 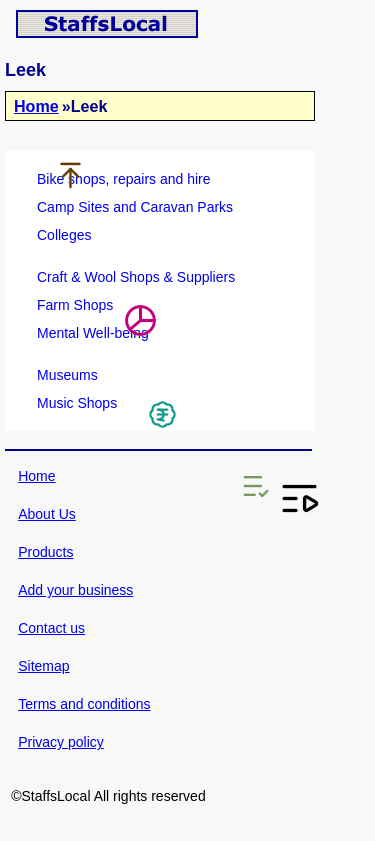 I want to click on view completed tasks, so click(x=256, y=486).